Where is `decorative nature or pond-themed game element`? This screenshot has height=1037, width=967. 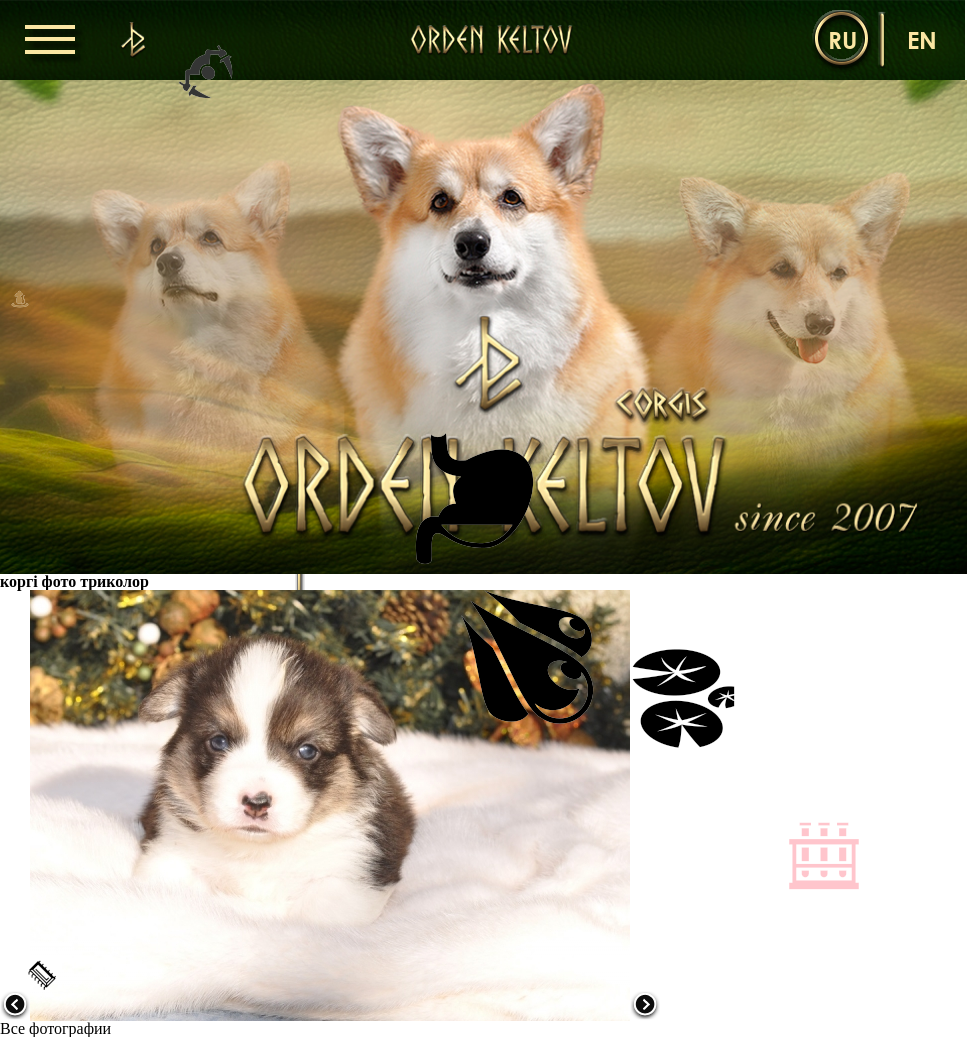
decorative nature or pond-themed game element is located at coordinates (683, 699).